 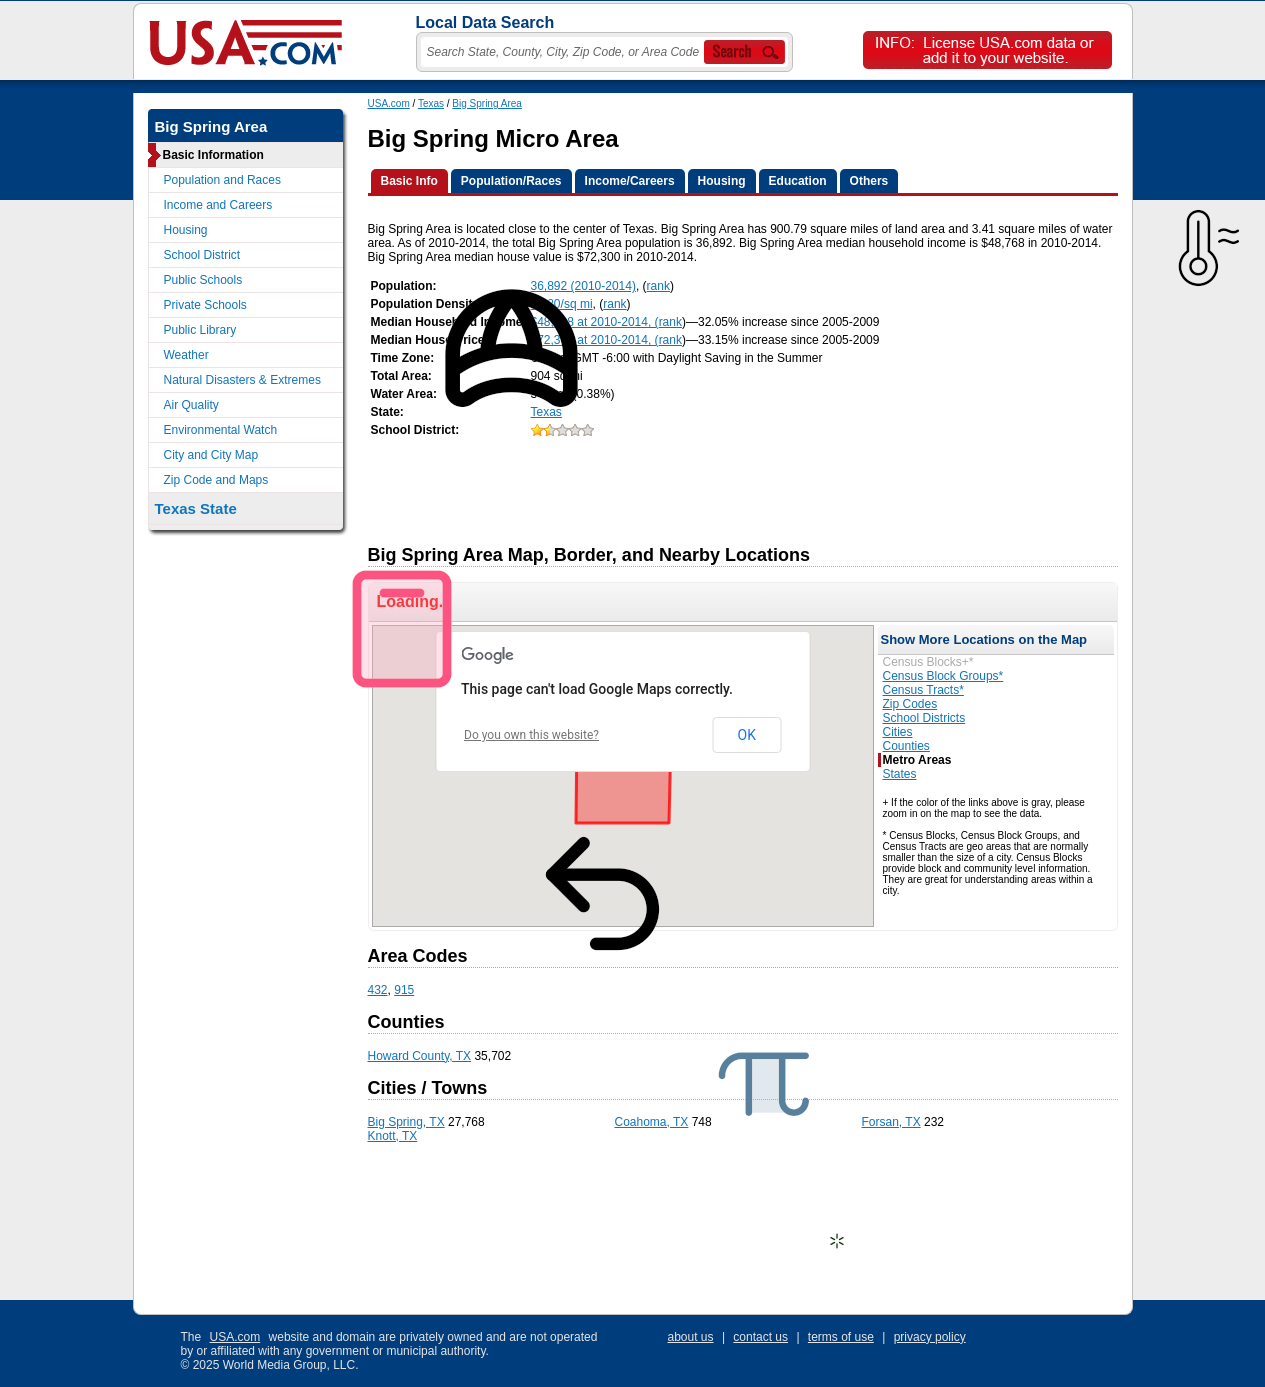 What do you see at coordinates (1201, 248) in the screenshot?
I see `indicates high temperature or heat warning` at bounding box center [1201, 248].